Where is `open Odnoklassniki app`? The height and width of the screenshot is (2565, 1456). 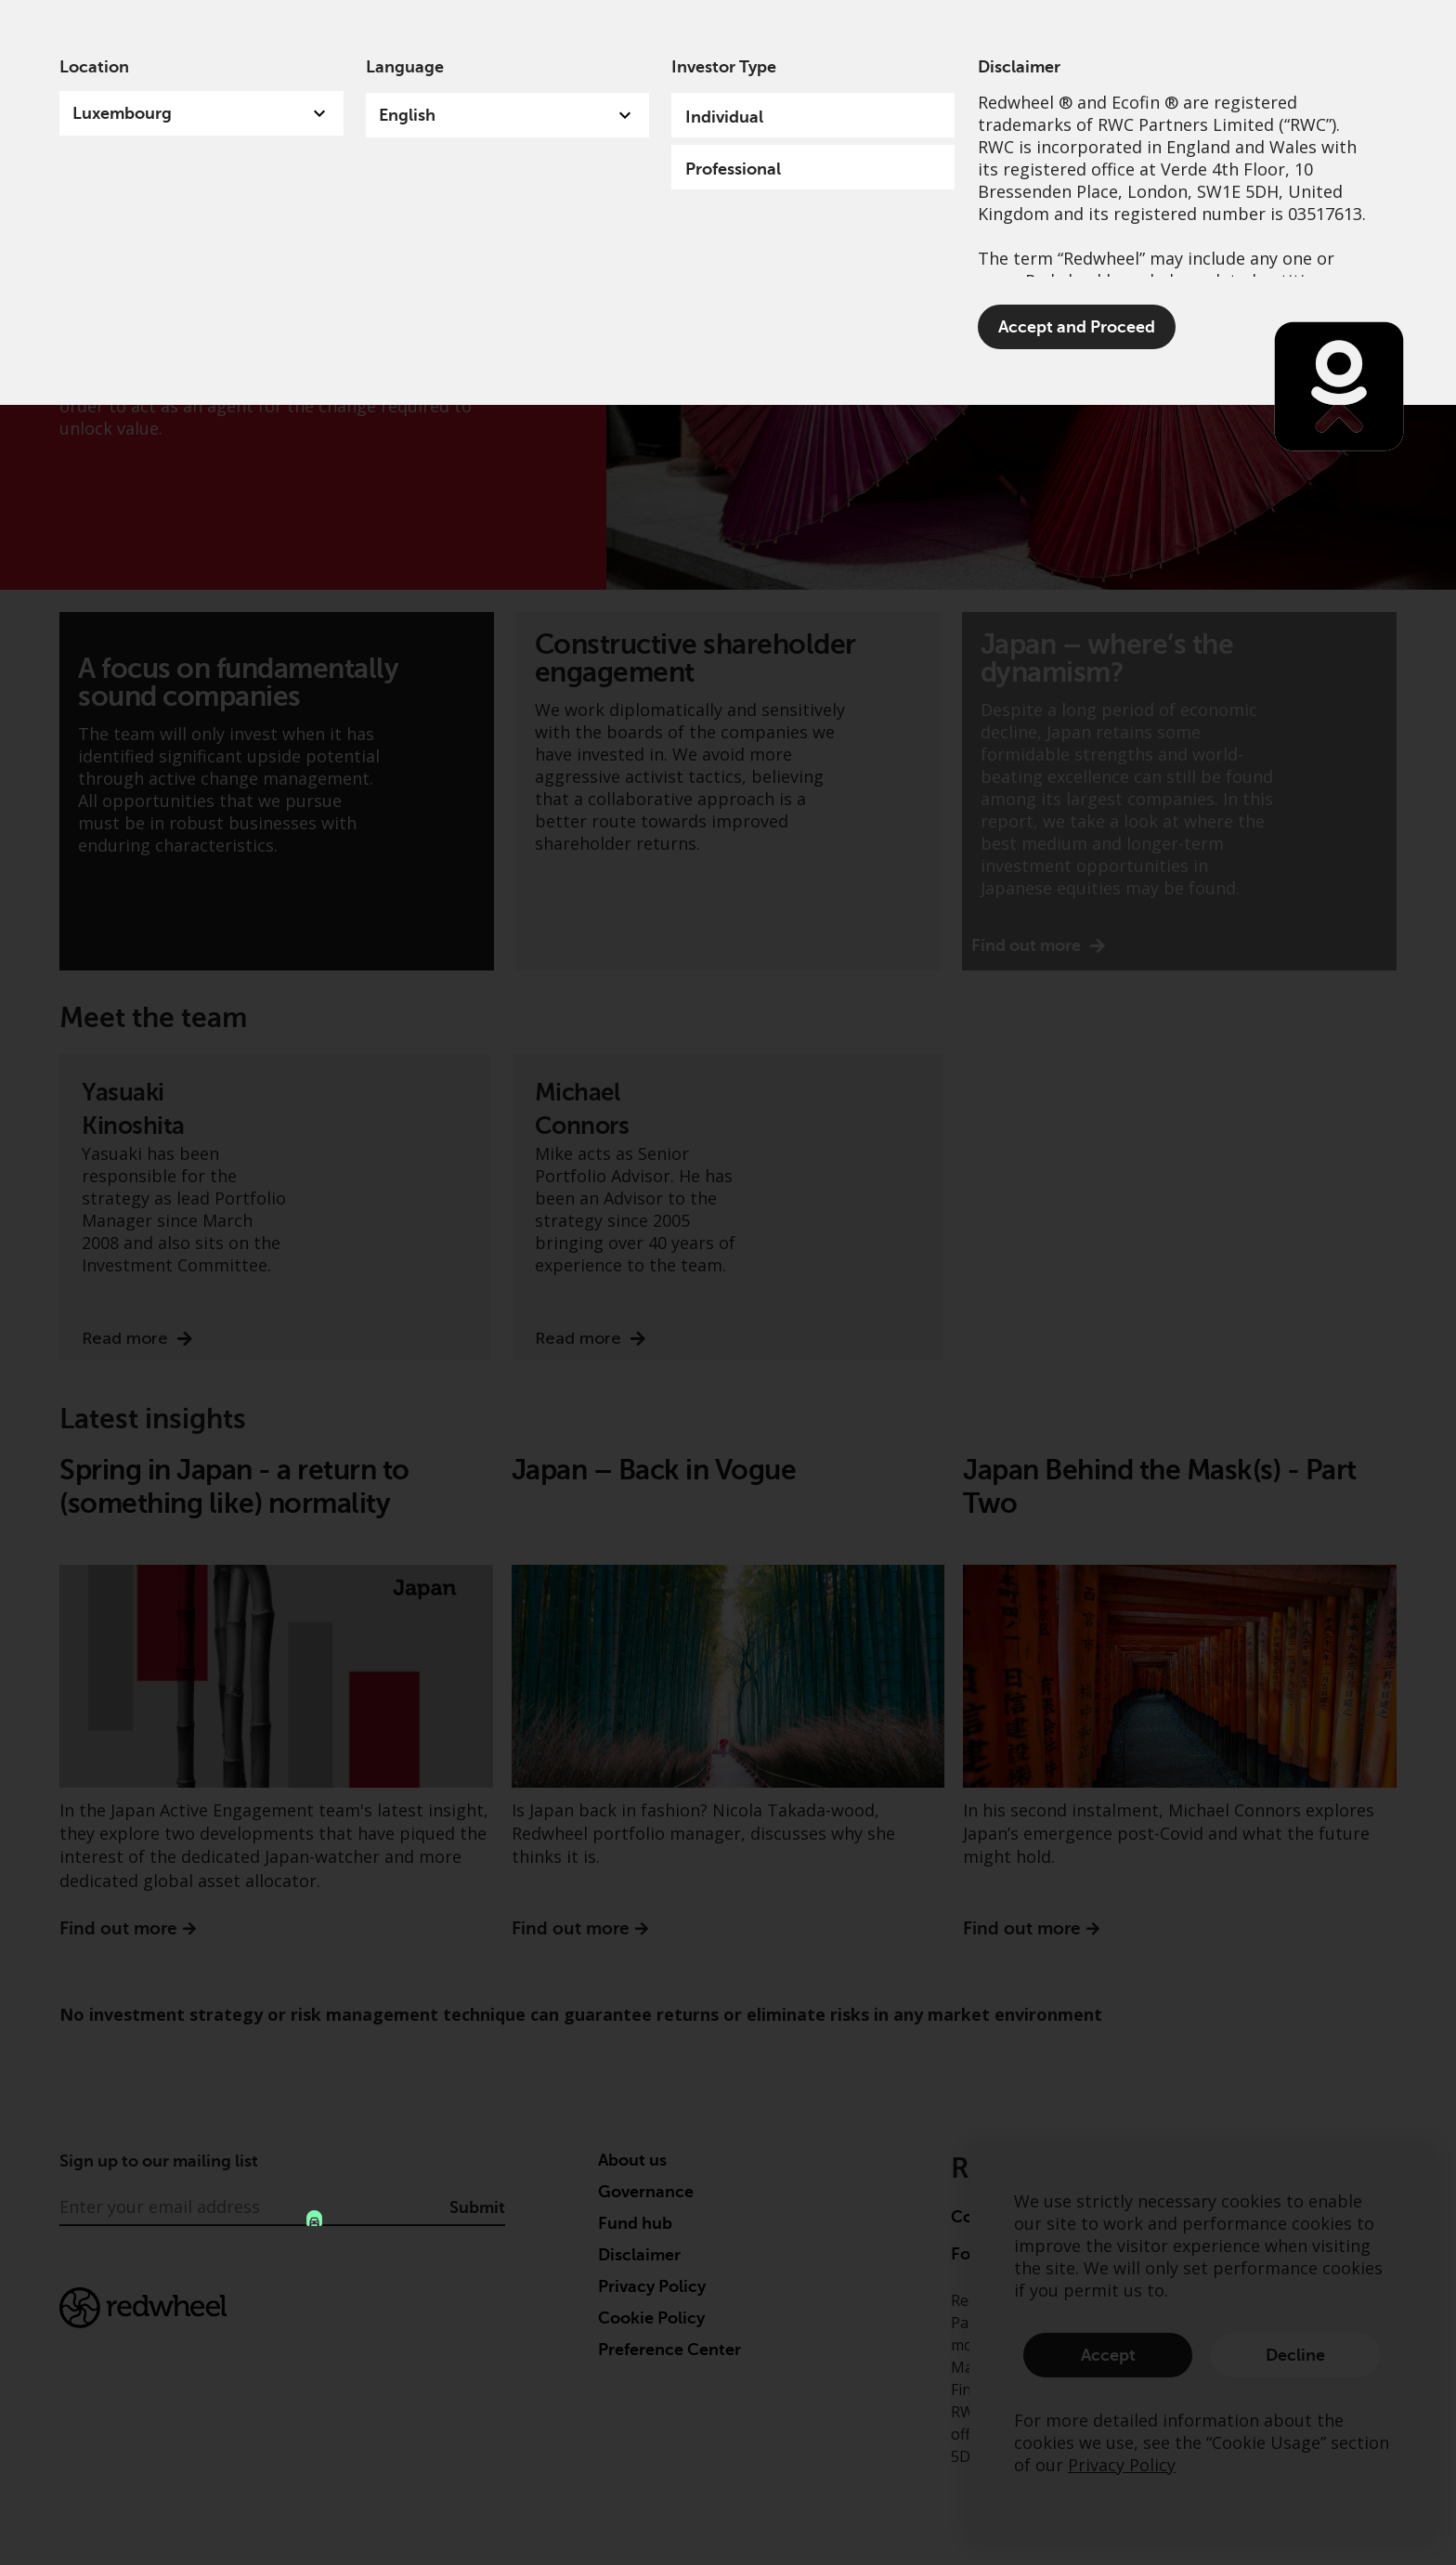
open Odnoklassniki app is located at coordinates (1339, 386).